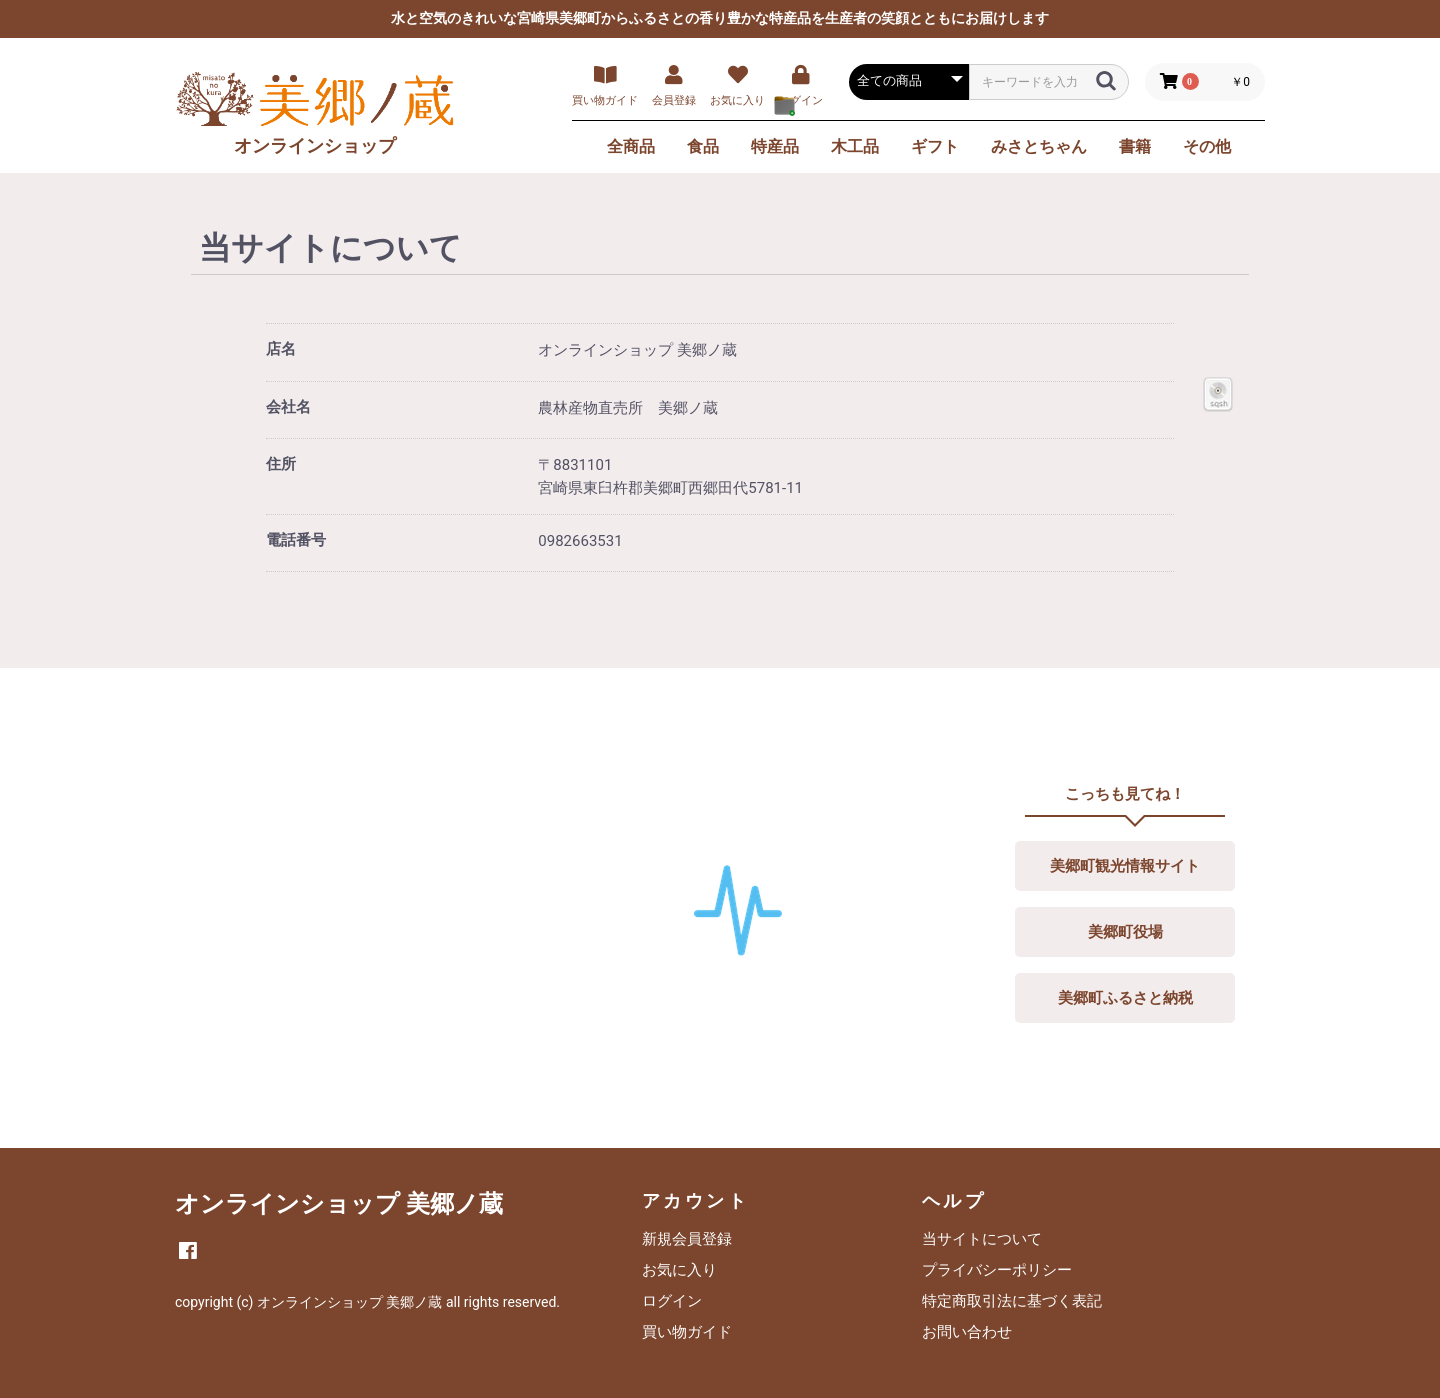 This screenshot has width=1440, height=1398. Describe the element at coordinates (738, 908) in the screenshot. I see `view system activity or performance trace` at that location.